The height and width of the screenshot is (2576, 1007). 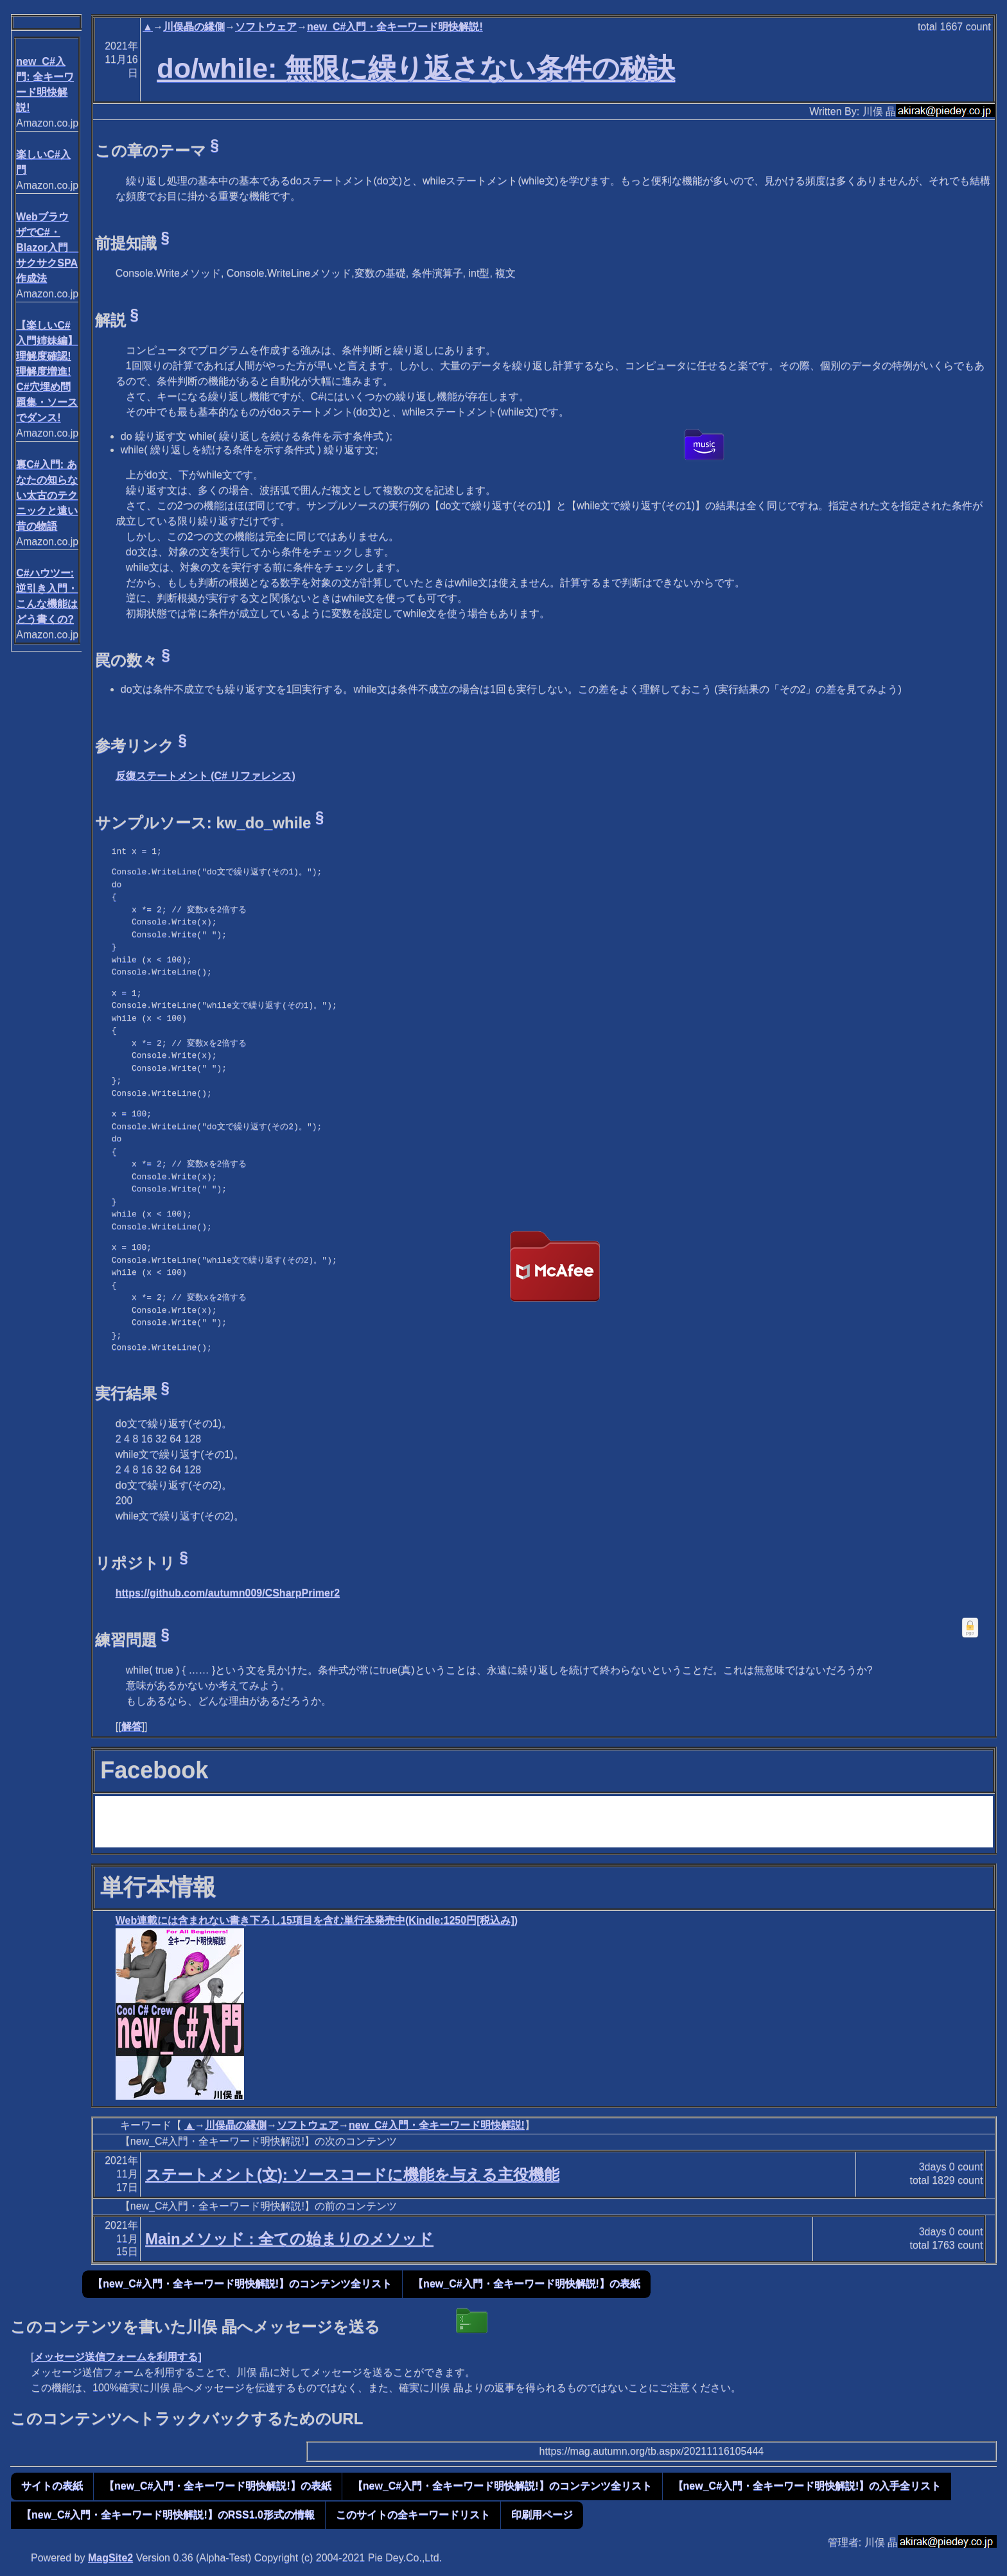 What do you see at coordinates (970, 1627) in the screenshot?
I see `indicates a PGP-encrypted file` at bounding box center [970, 1627].